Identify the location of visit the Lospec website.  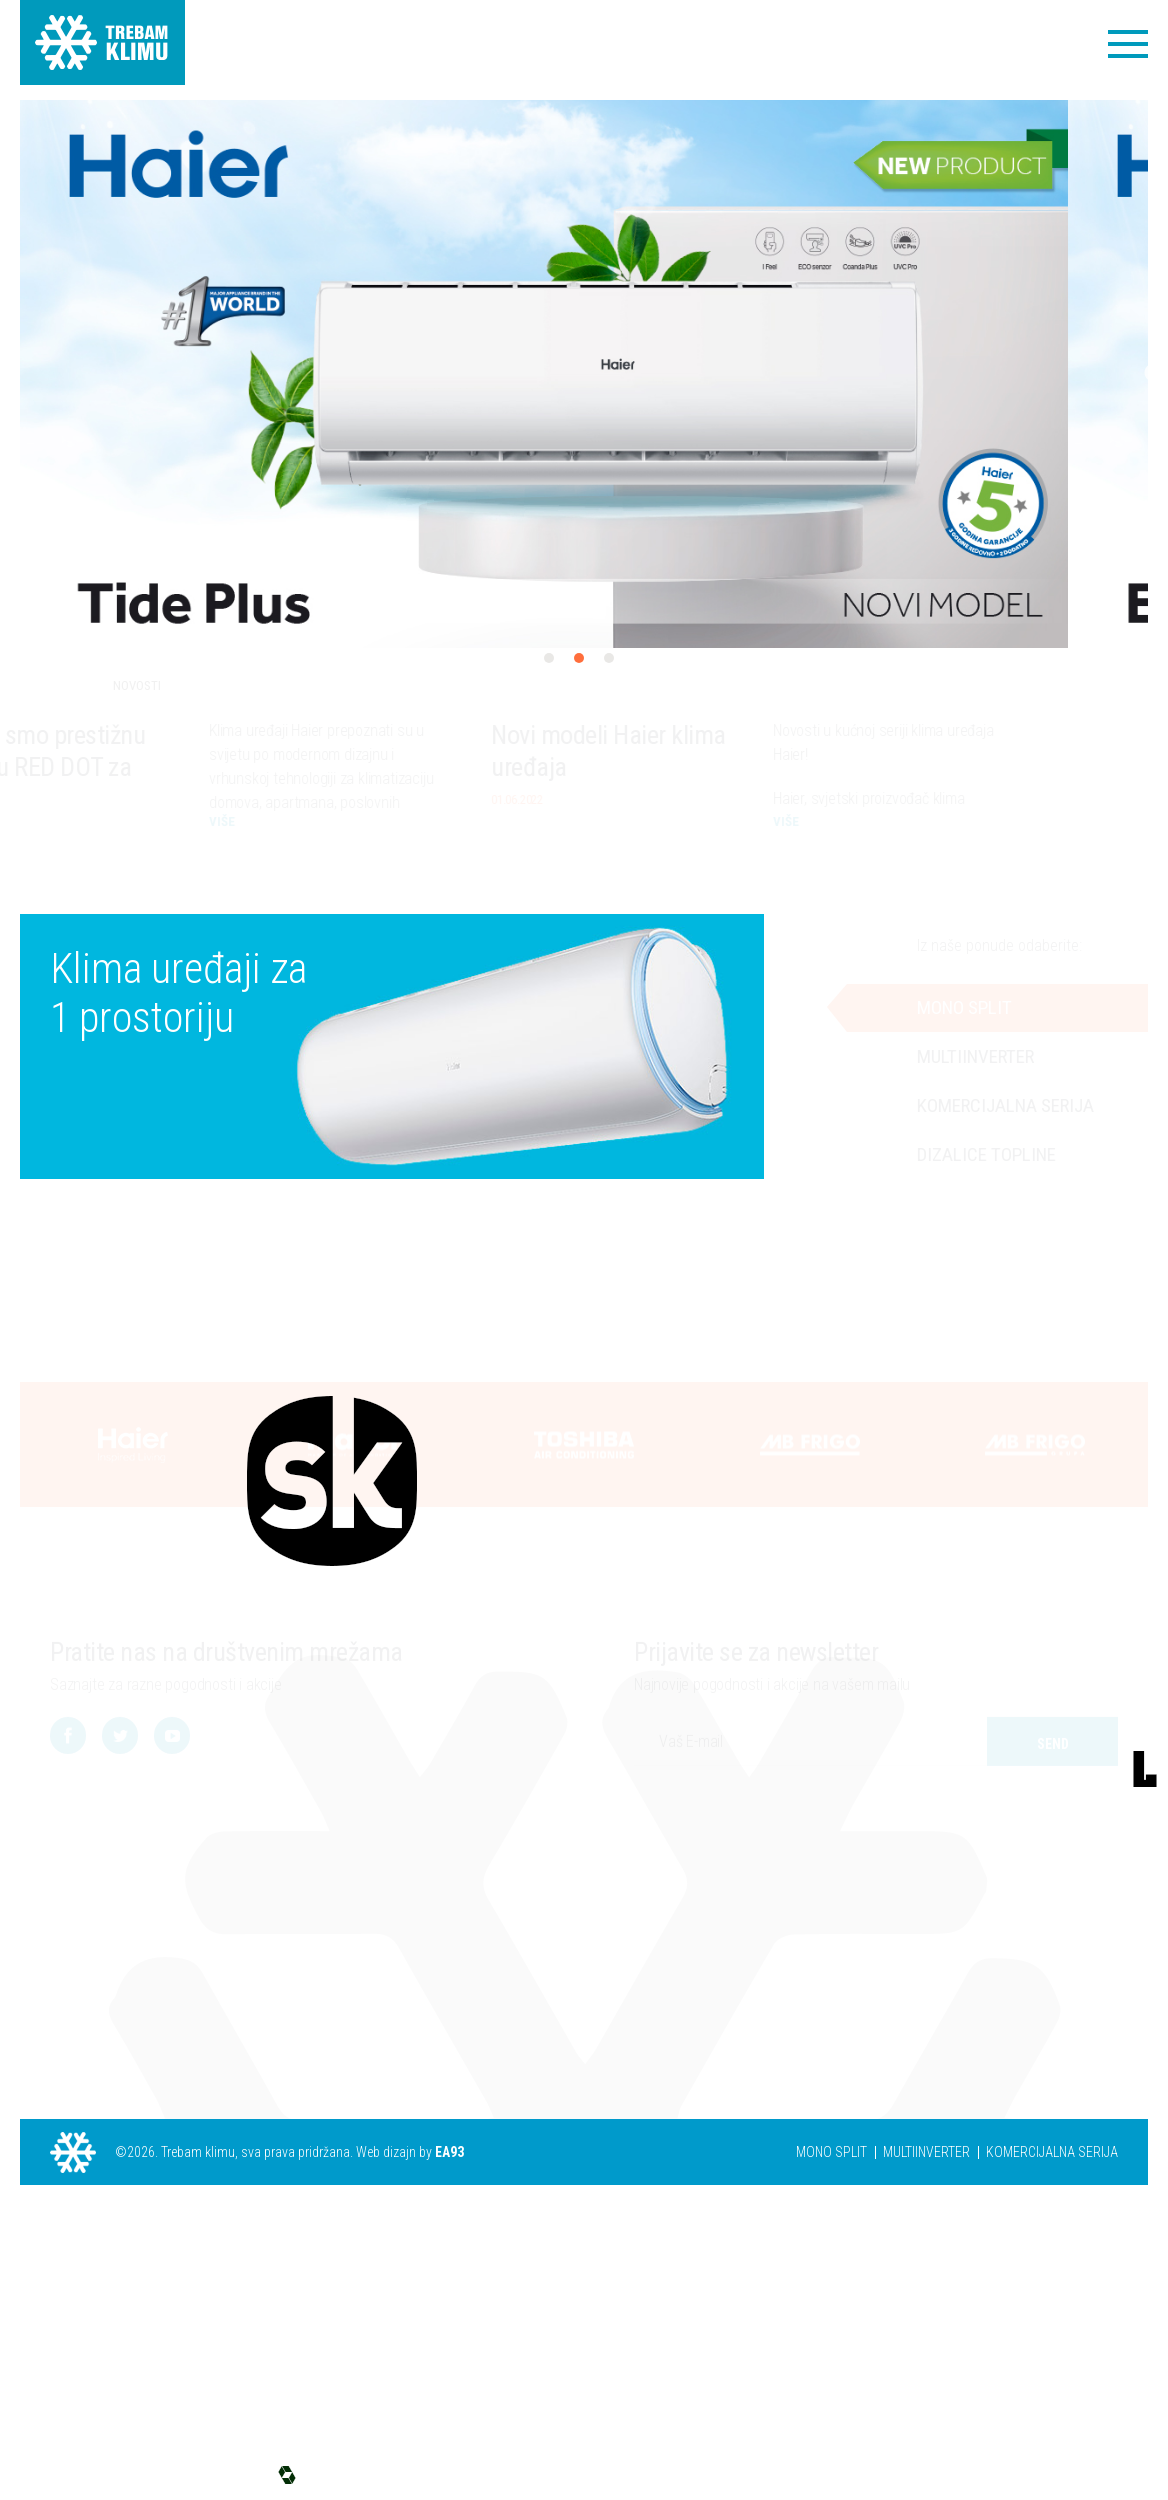
(1145, 1769).